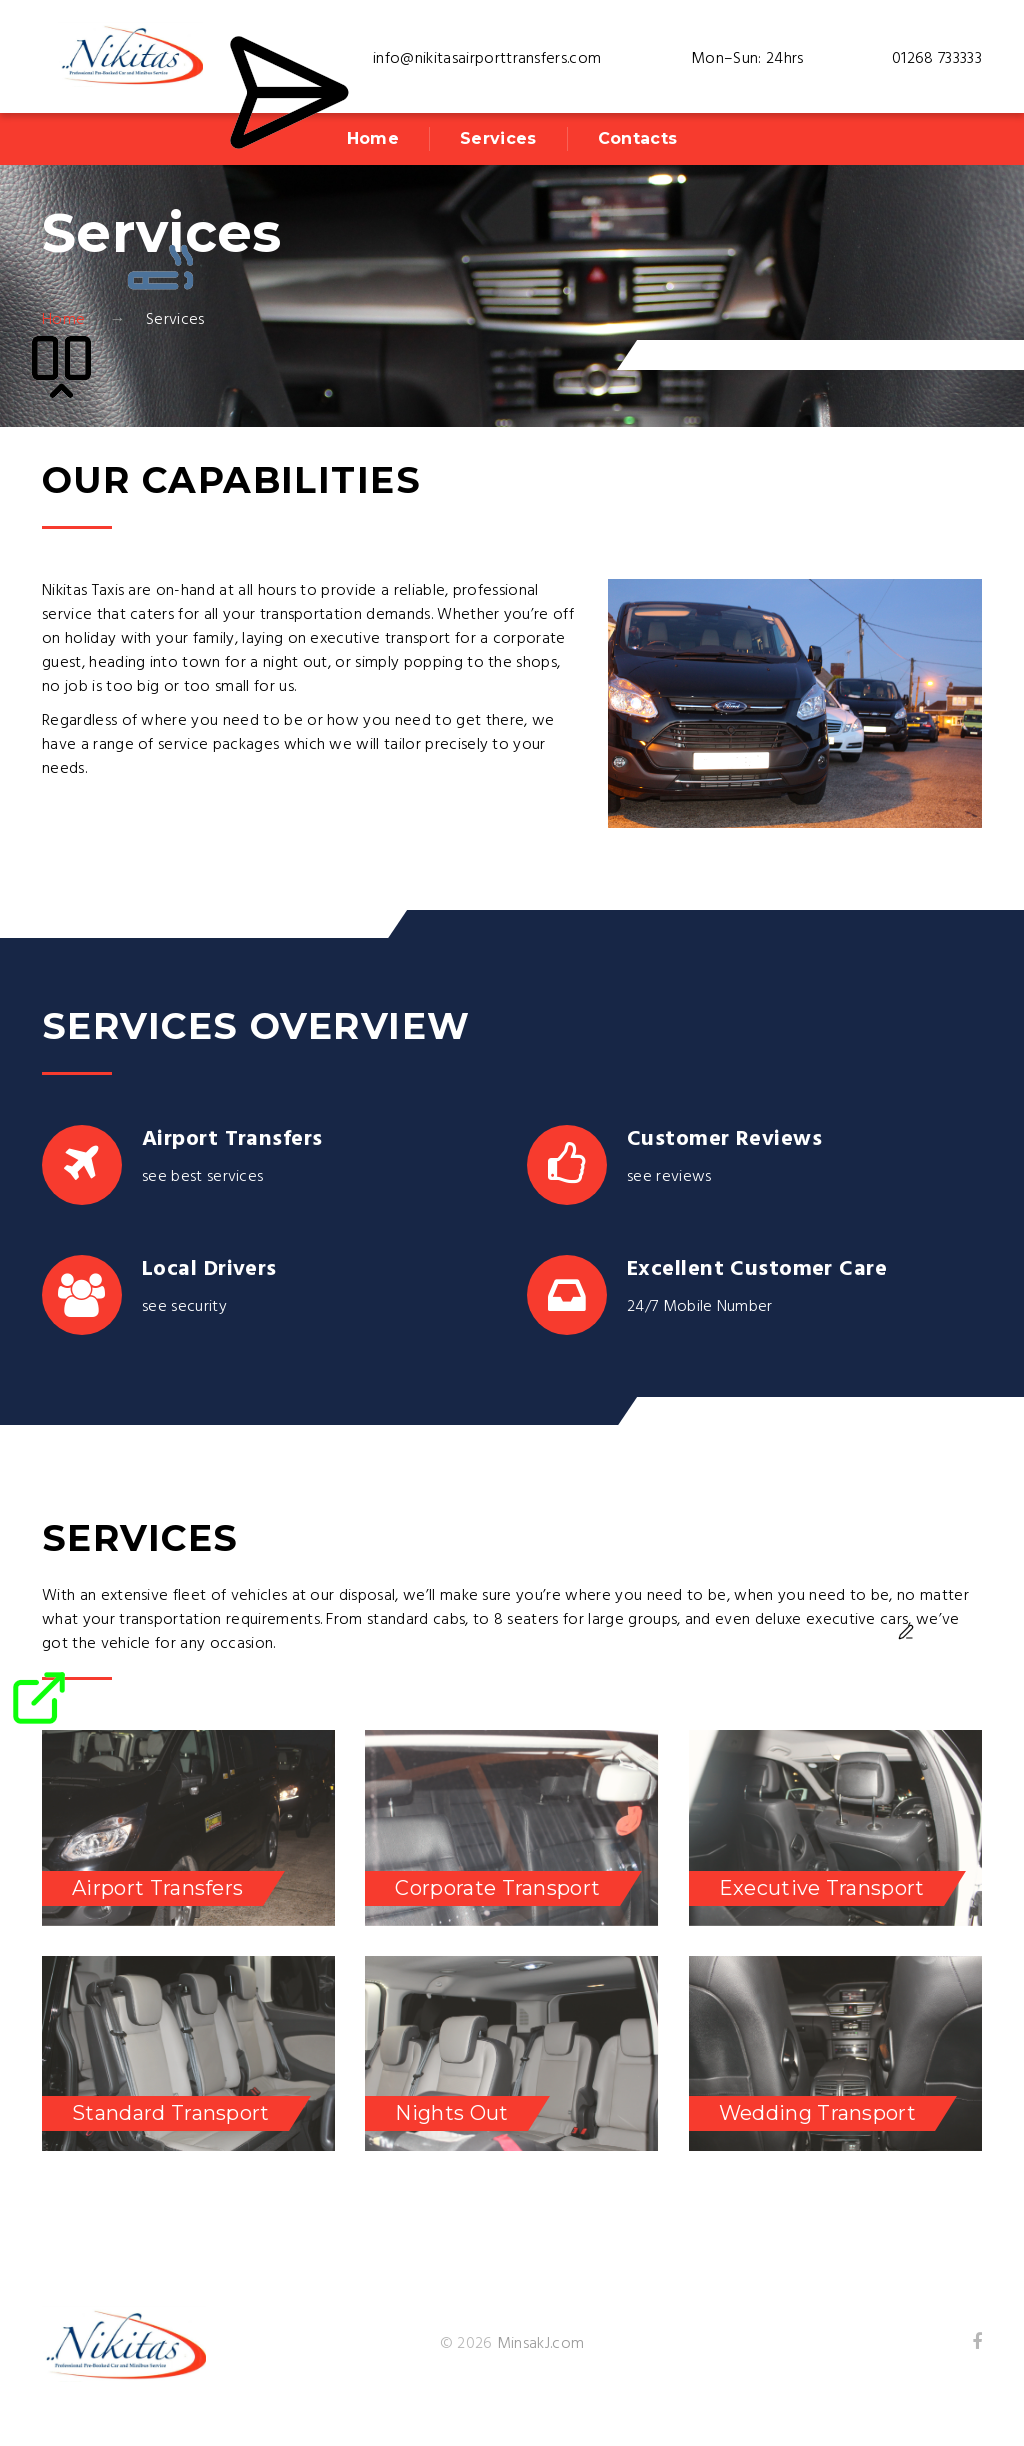 The height and width of the screenshot is (2446, 1024). What do you see at coordinates (39, 1698) in the screenshot?
I see `open link in a new tab or window` at bounding box center [39, 1698].